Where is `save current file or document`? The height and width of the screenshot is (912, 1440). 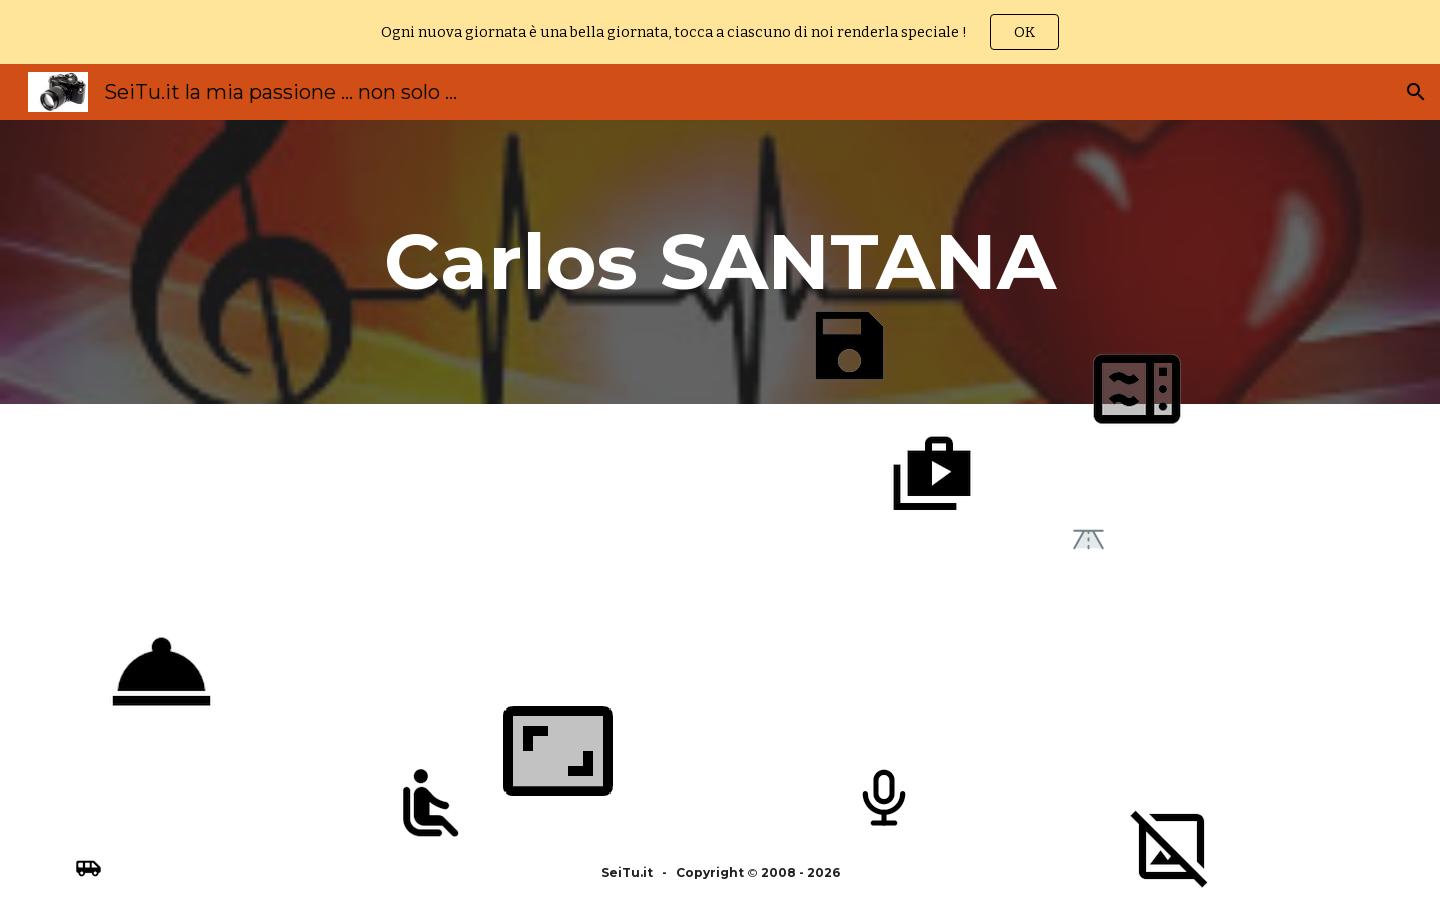 save current file or document is located at coordinates (849, 345).